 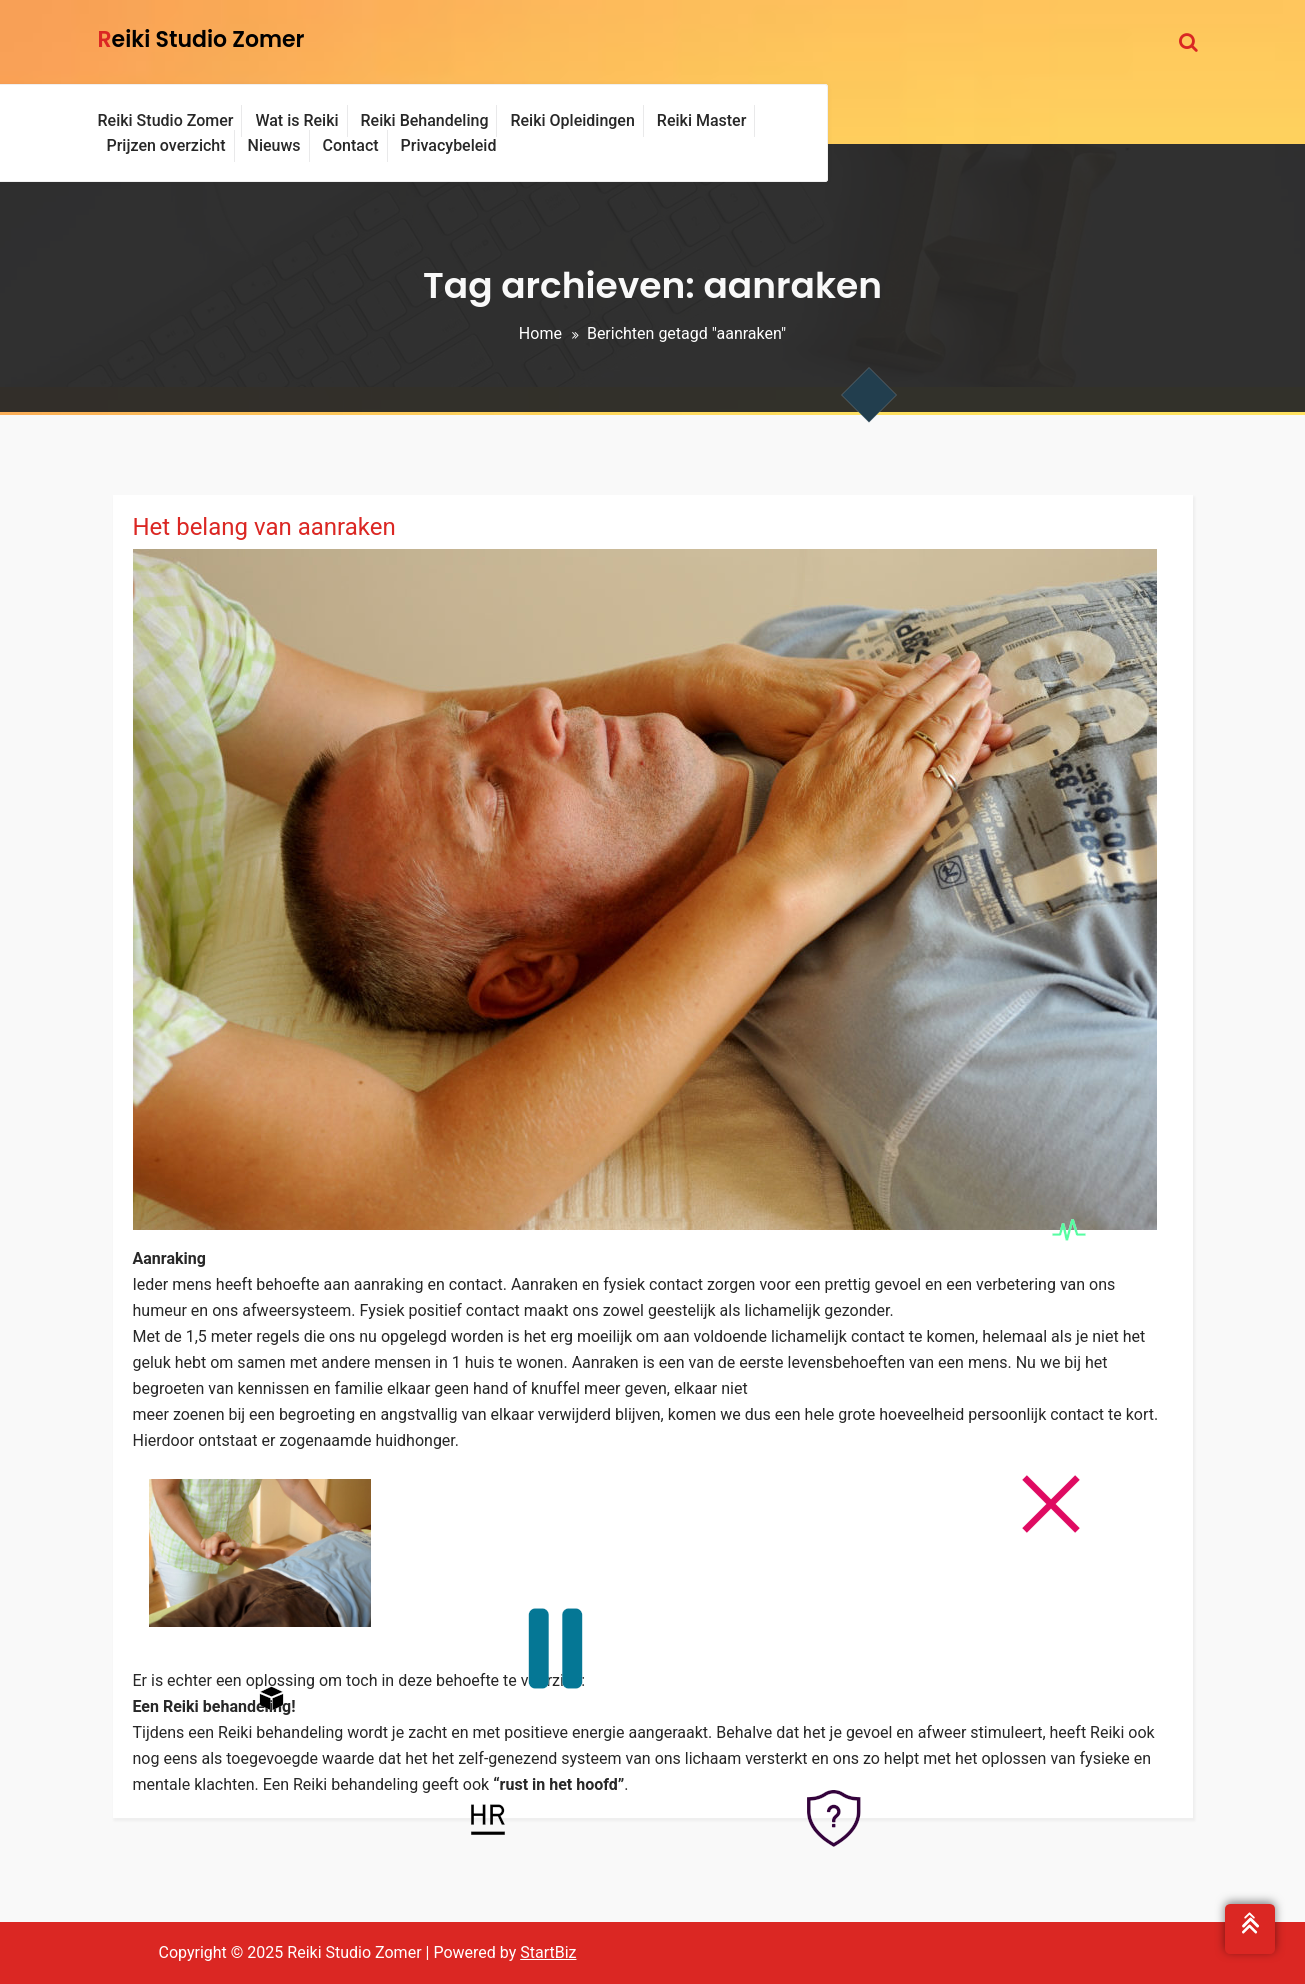 What do you see at coordinates (555, 1648) in the screenshot?
I see `pause media playback` at bounding box center [555, 1648].